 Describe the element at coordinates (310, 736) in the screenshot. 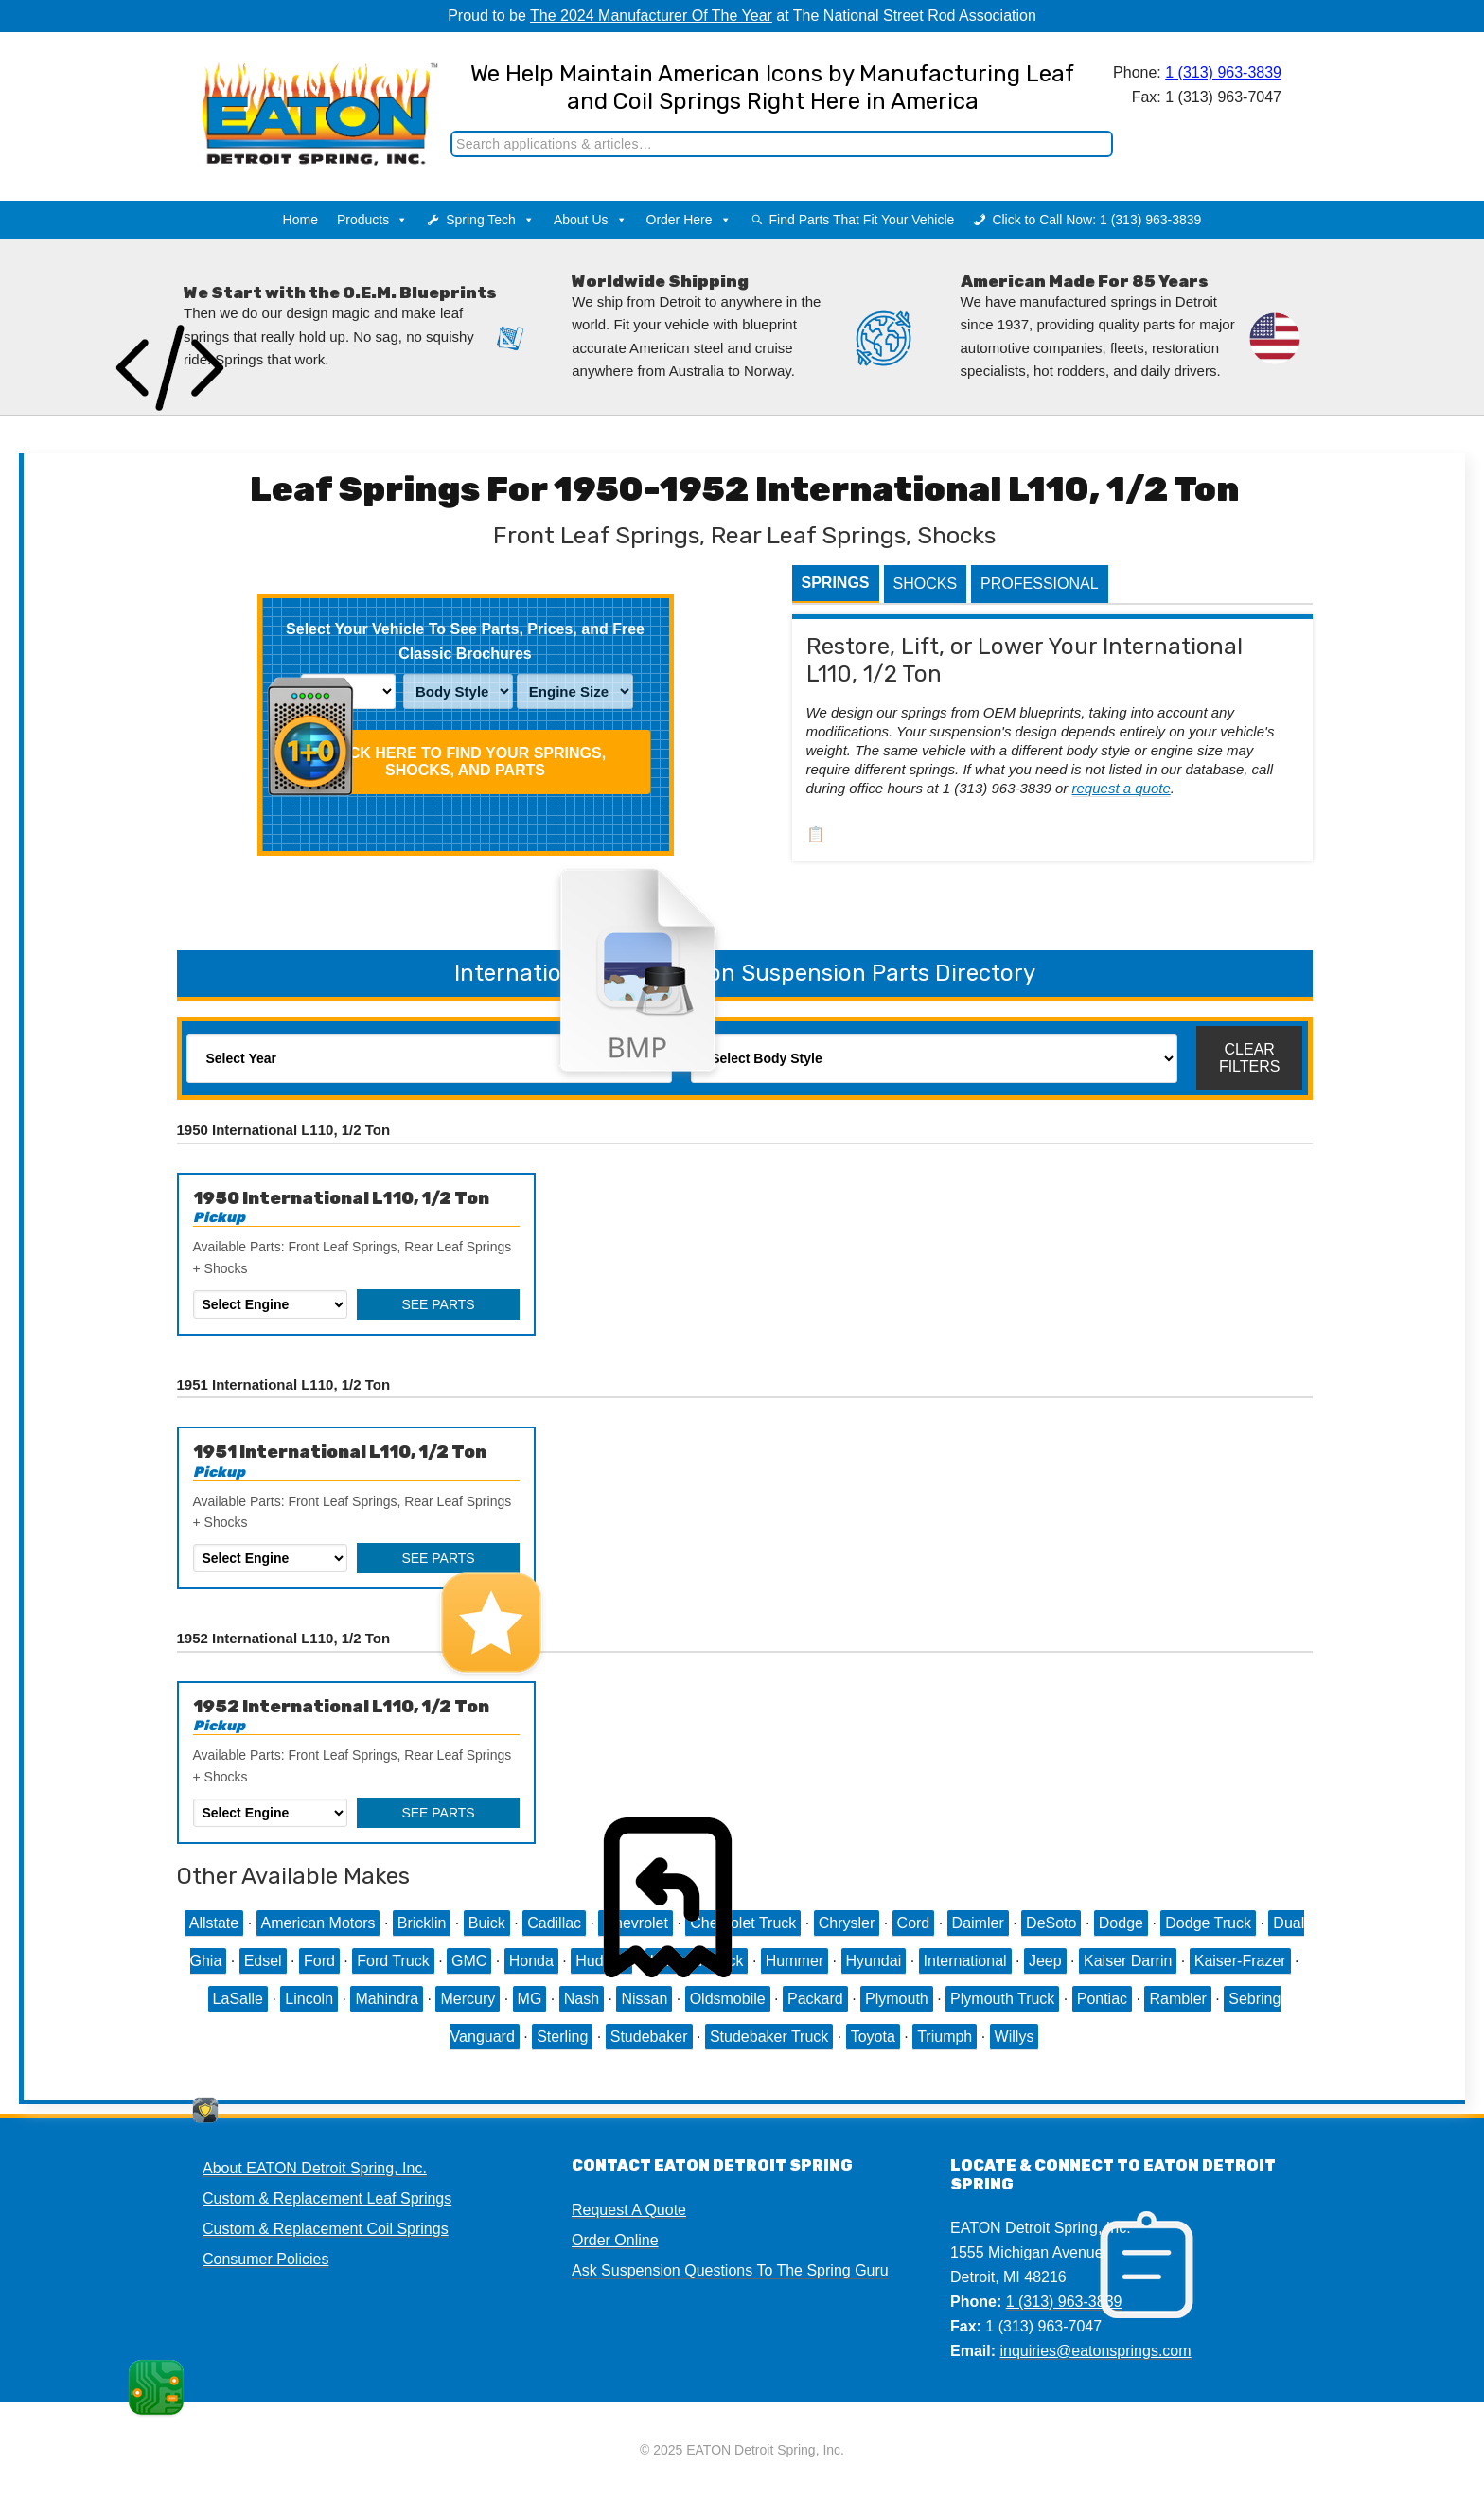

I see `configure RAID 10 storage array settings` at that location.